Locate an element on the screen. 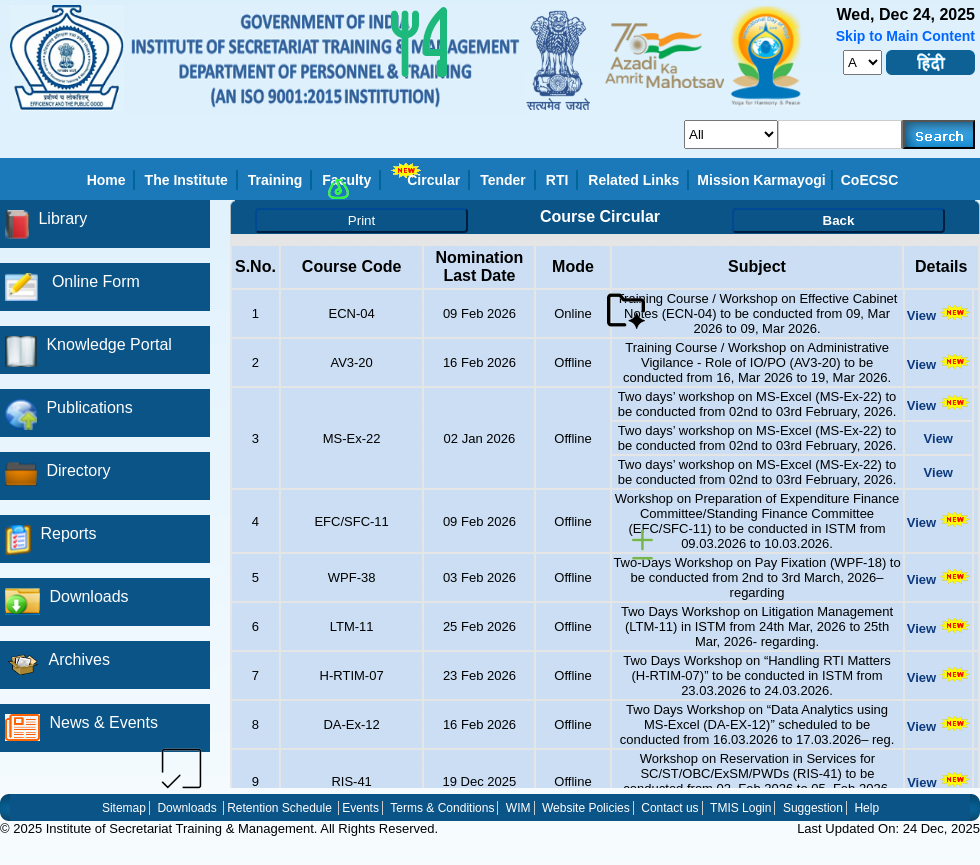 The height and width of the screenshot is (865, 980). view code differences or changes is located at coordinates (642, 545).